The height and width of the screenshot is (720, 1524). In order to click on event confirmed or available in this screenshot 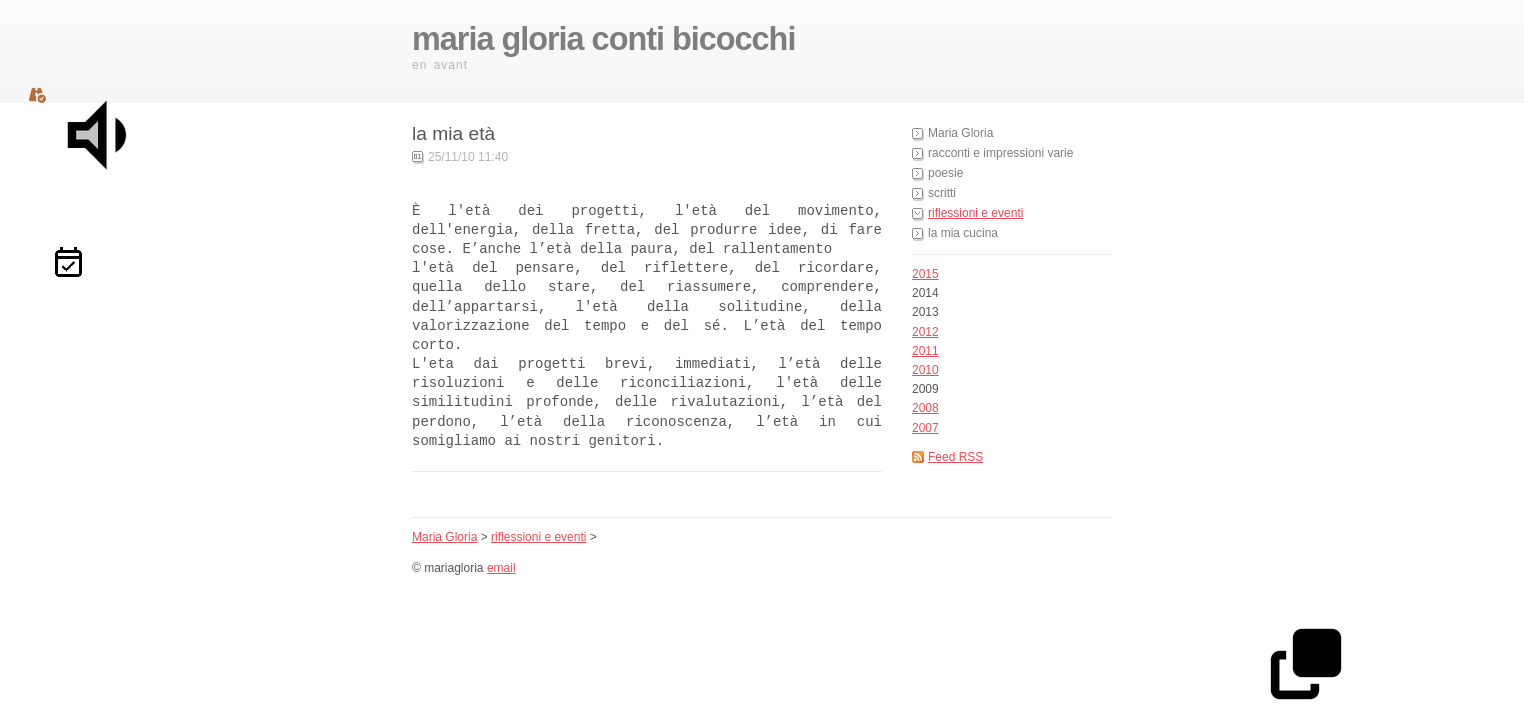, I will do `click(68, 263)`.